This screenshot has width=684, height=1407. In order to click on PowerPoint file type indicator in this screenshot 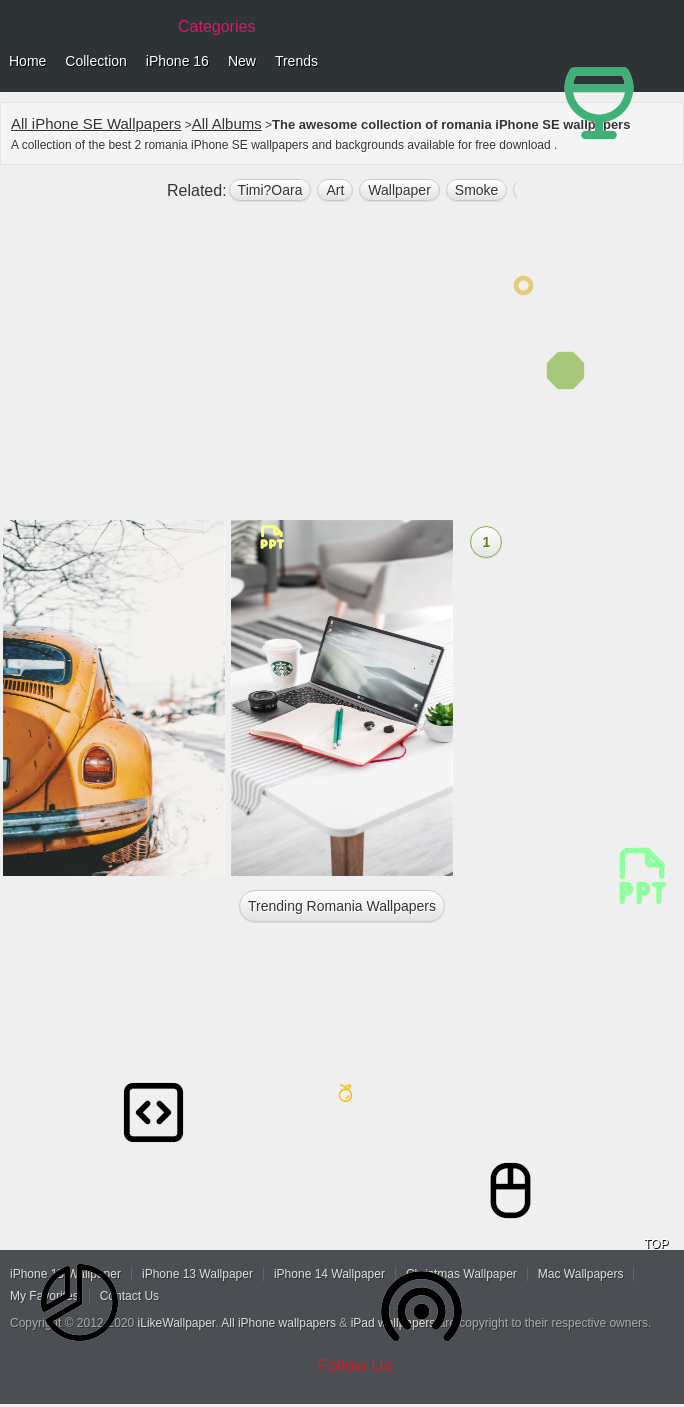, I will do `click(642, 876)`.